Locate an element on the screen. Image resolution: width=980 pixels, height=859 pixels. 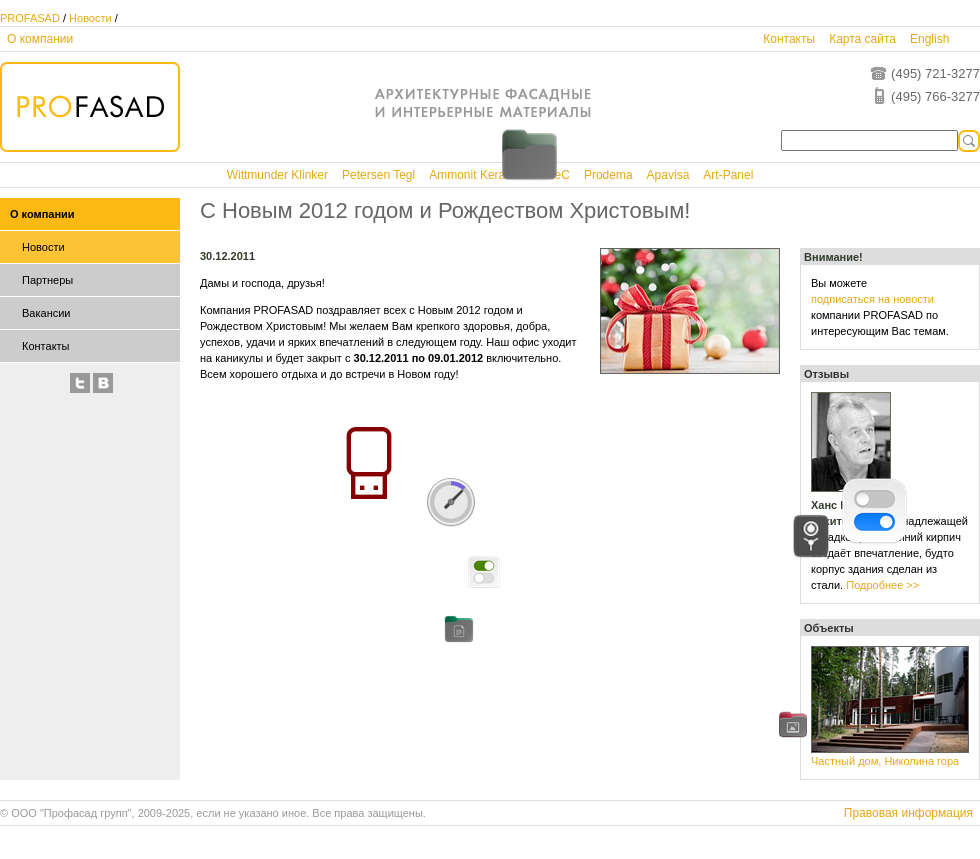
eject or safely remove USB drive is located at coordinates (369, 463).